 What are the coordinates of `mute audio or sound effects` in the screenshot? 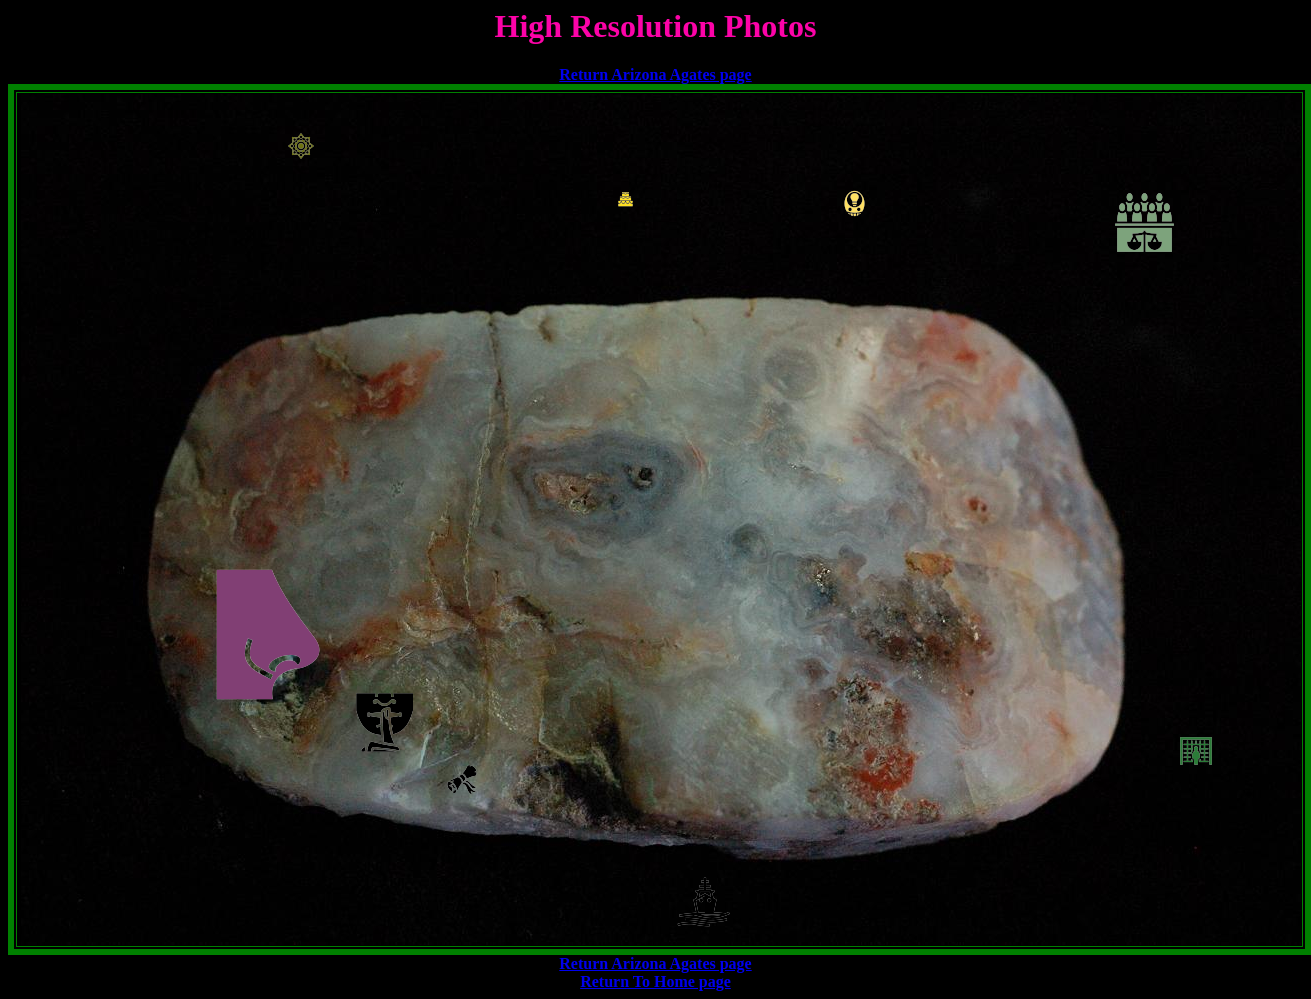 It's located at (384, 722).